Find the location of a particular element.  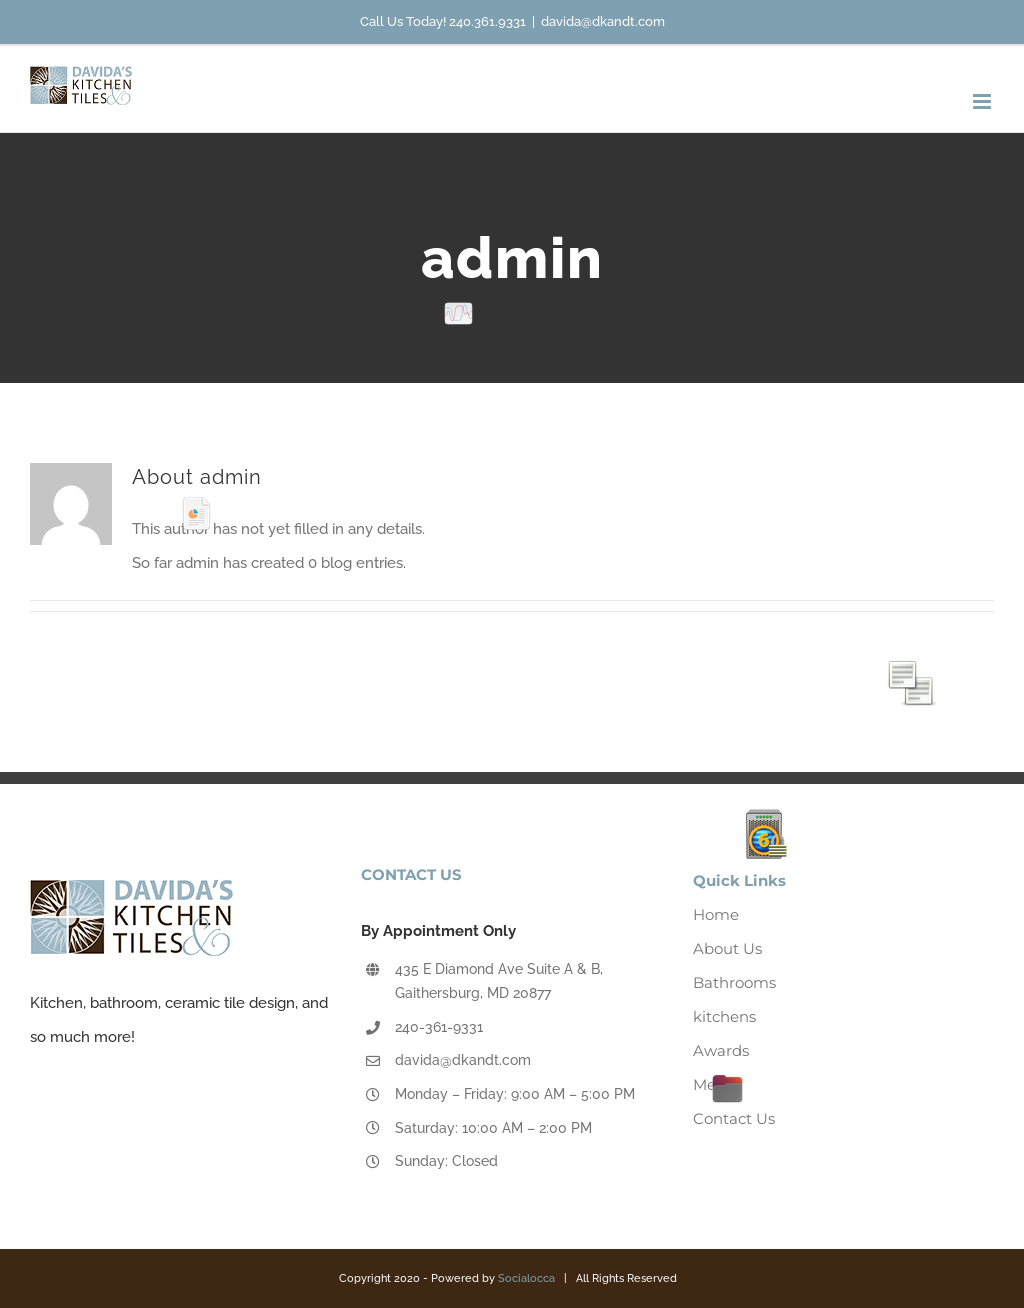

indicates a locked RAID 6 storage array is located at coordinates (764, 834).